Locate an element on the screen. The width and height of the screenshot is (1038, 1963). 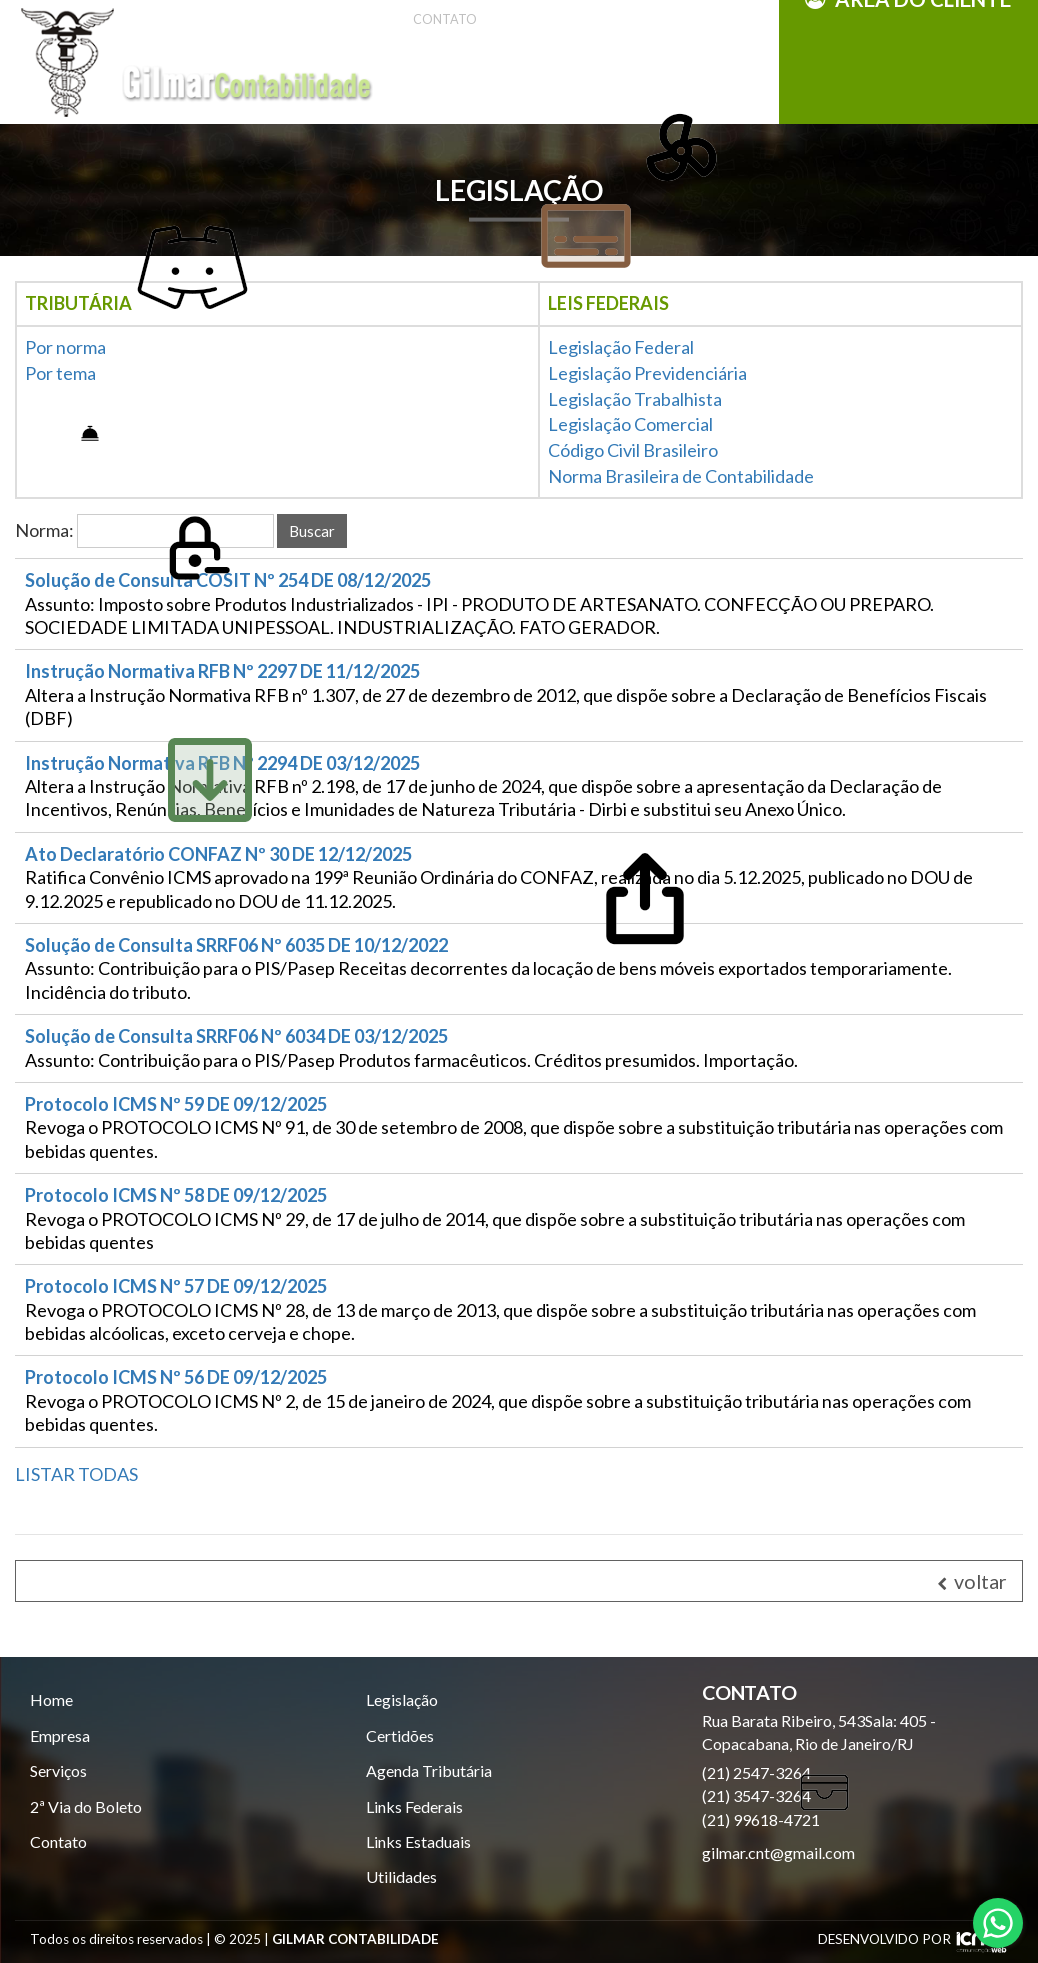
control fan or ventilation settings is located at coordinates (681, 151).